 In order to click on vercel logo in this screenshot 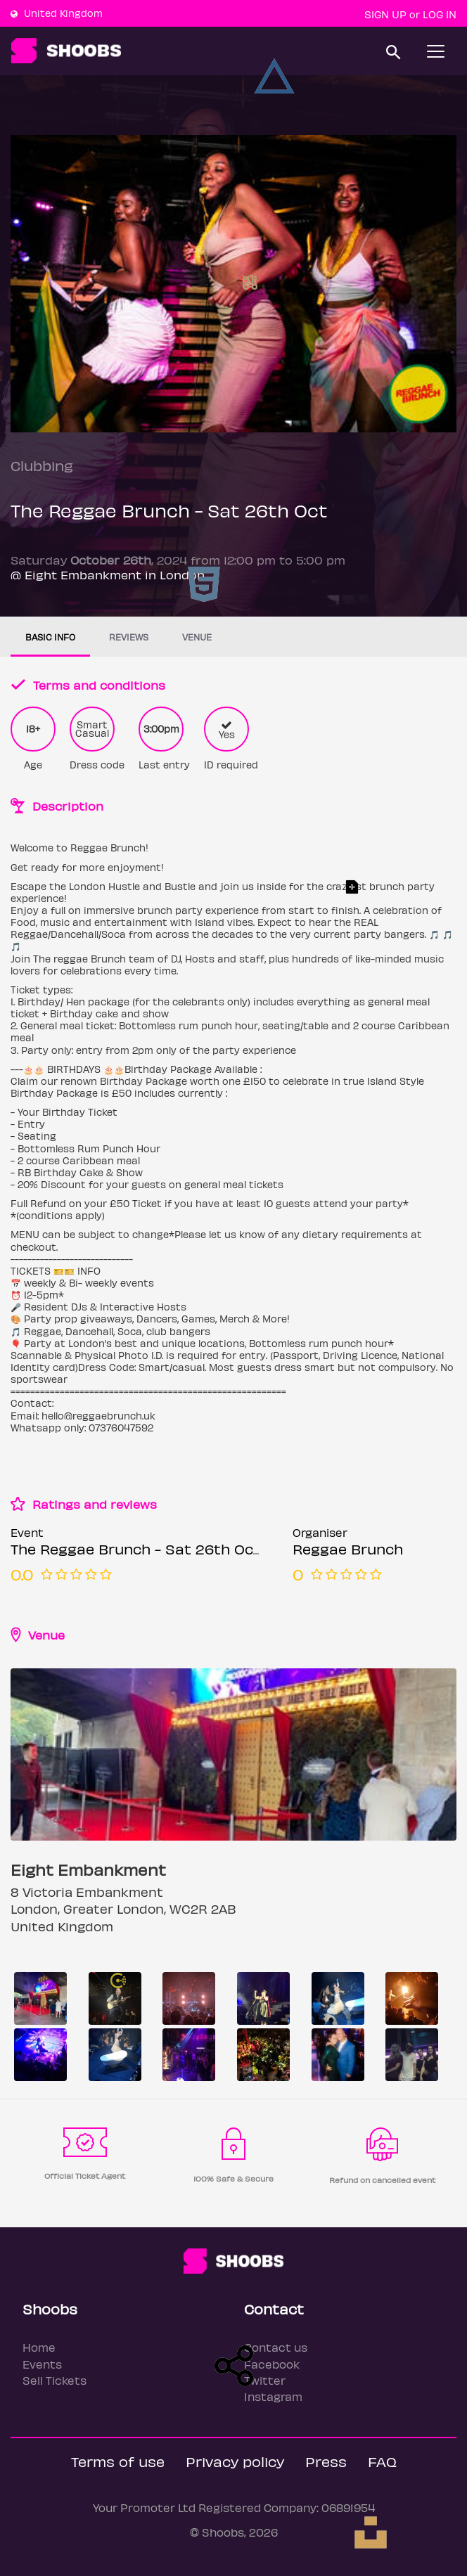, I will do `click(274, 76)`.